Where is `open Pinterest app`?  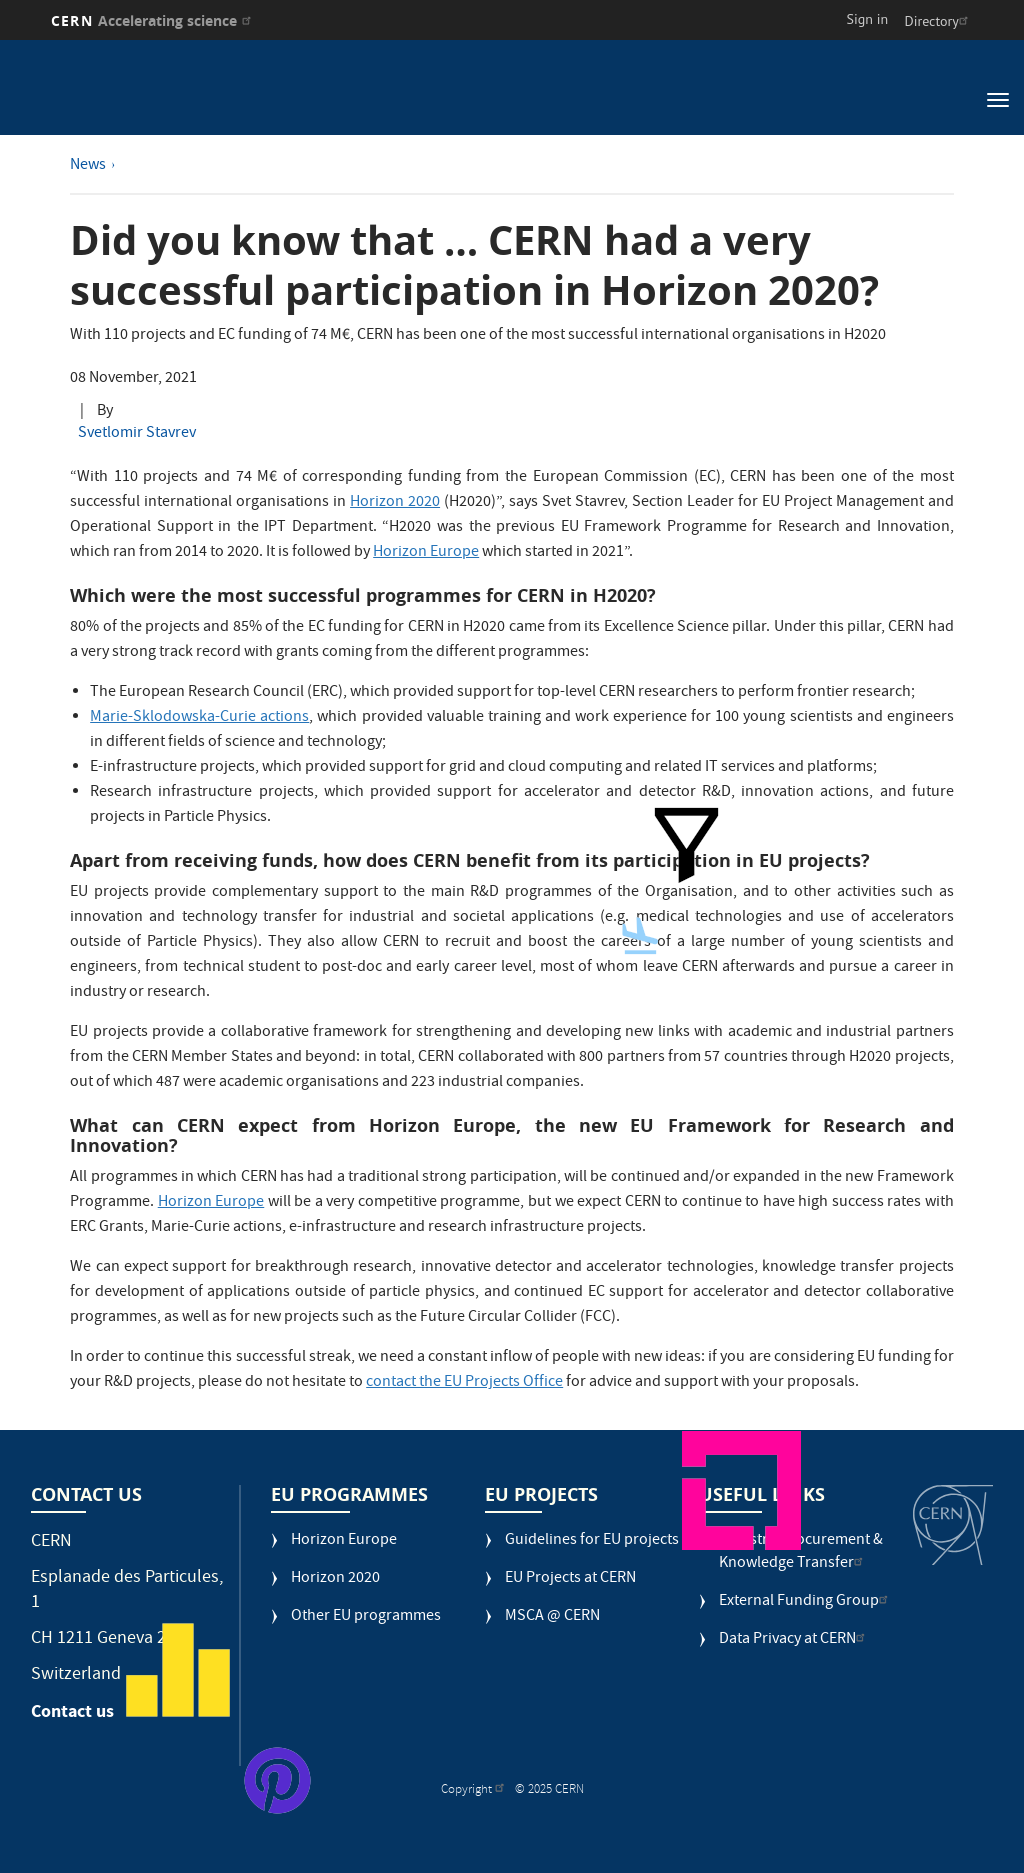 open Pinterest app is located at coordinates (277, 1780).